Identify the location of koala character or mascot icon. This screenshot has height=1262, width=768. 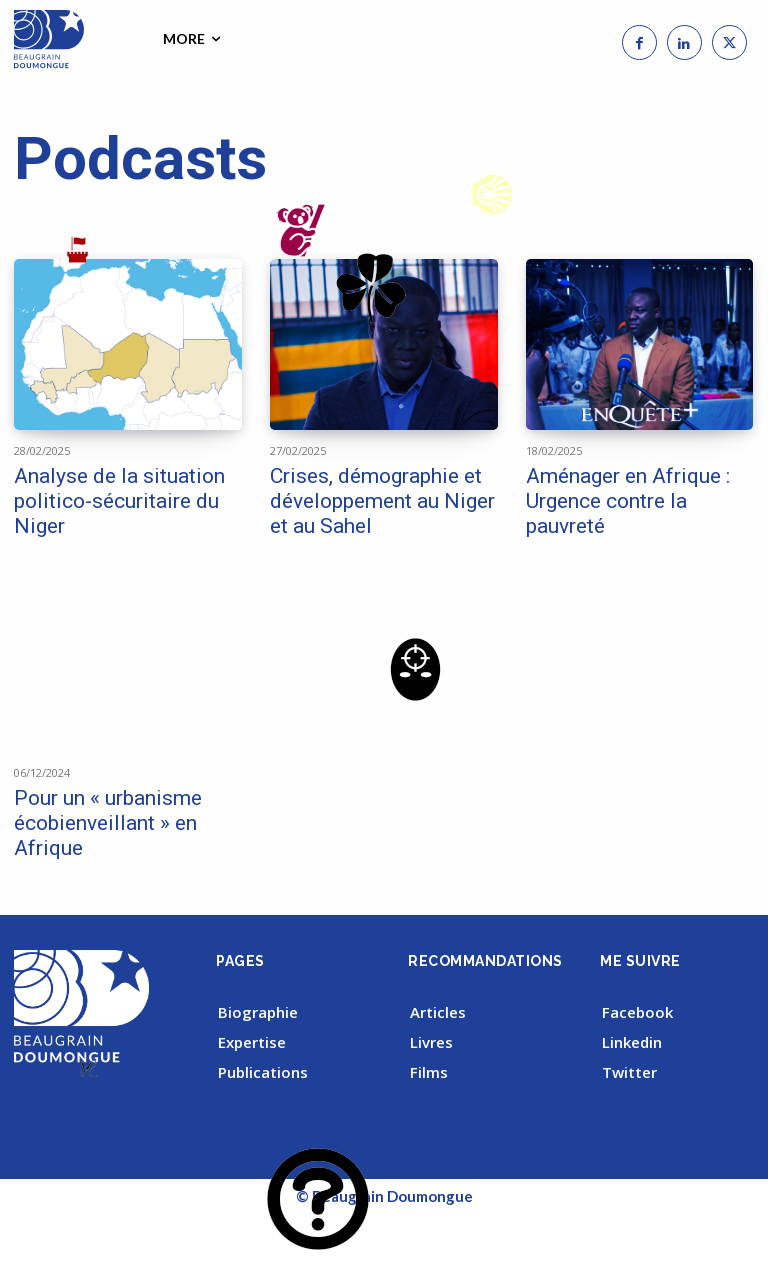
(300, 230).